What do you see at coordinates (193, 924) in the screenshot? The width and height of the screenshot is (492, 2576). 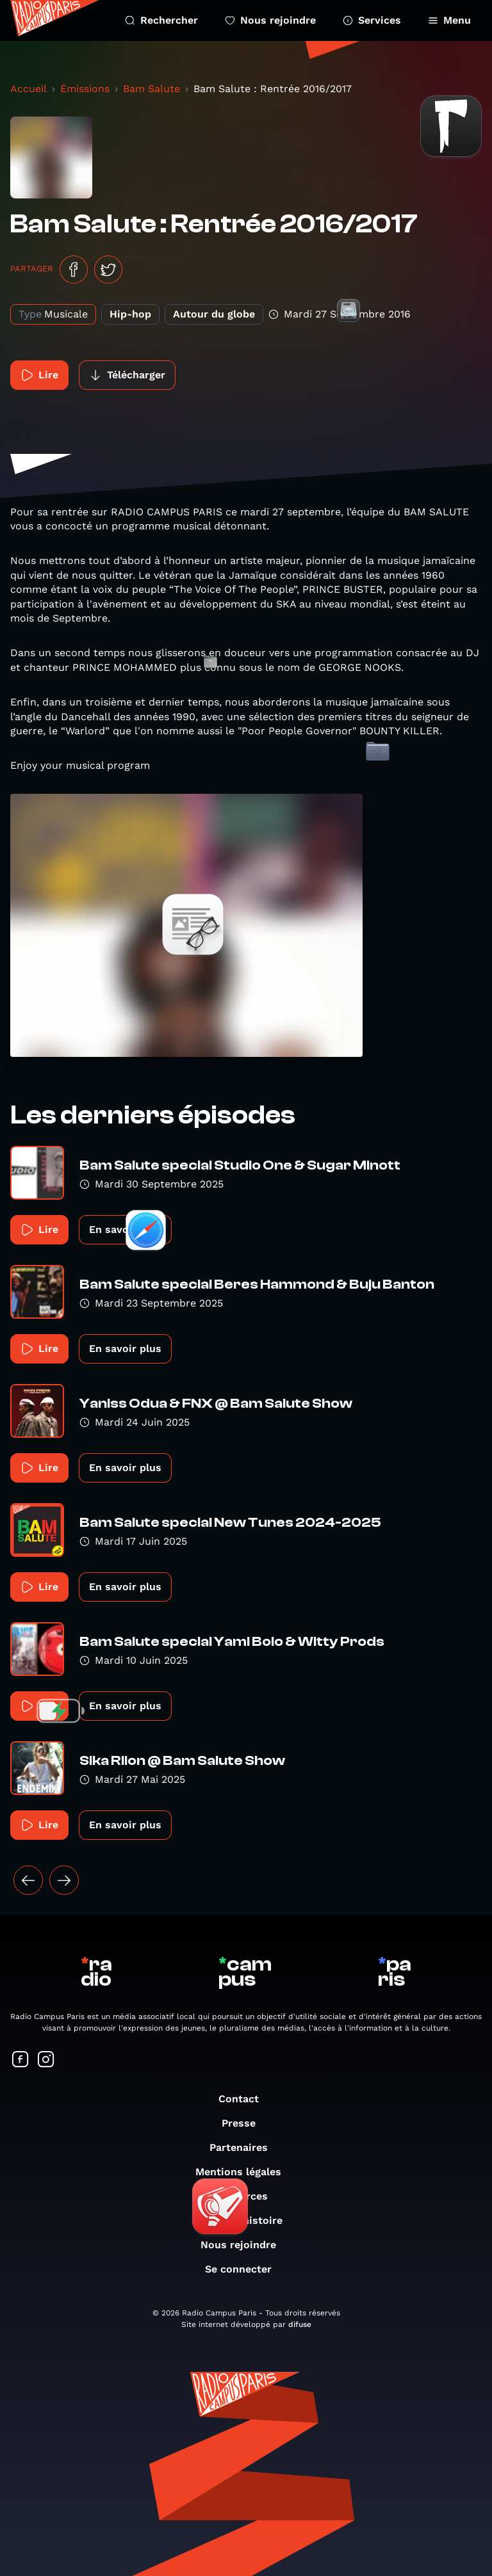 I see `open gnome documents app` at bounding box center [193, 924].